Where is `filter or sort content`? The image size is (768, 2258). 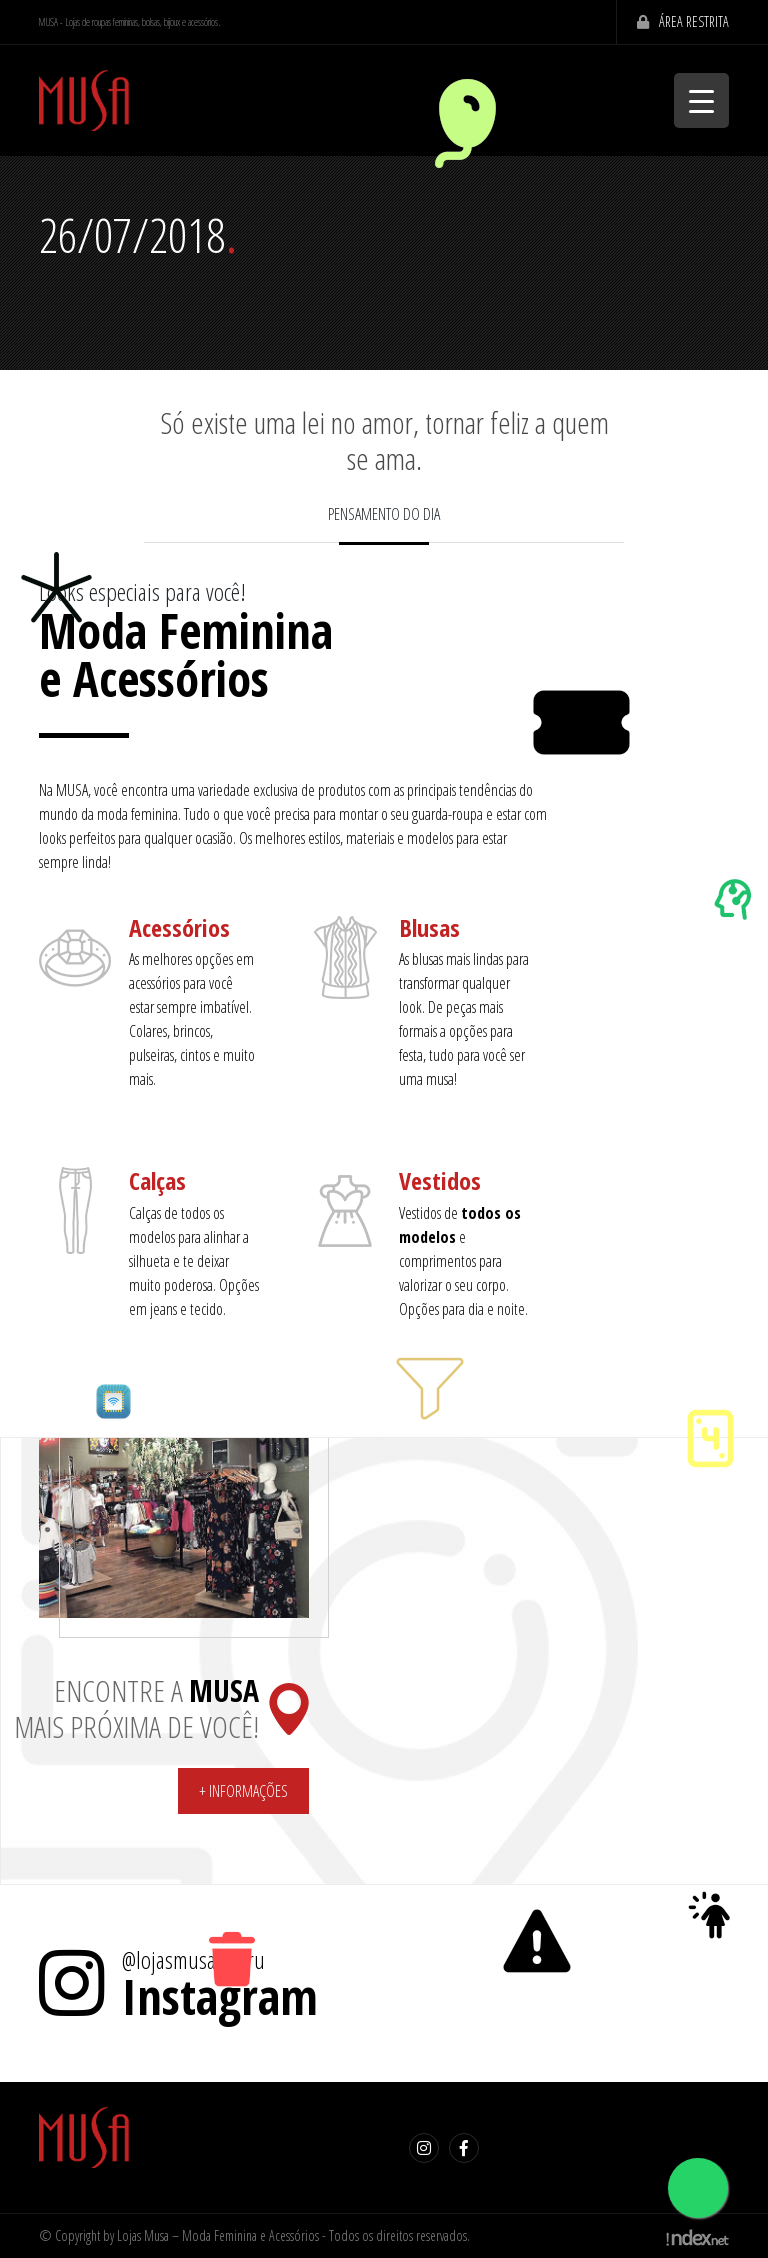
filter or sort content is located at coordinates (430, 1386).